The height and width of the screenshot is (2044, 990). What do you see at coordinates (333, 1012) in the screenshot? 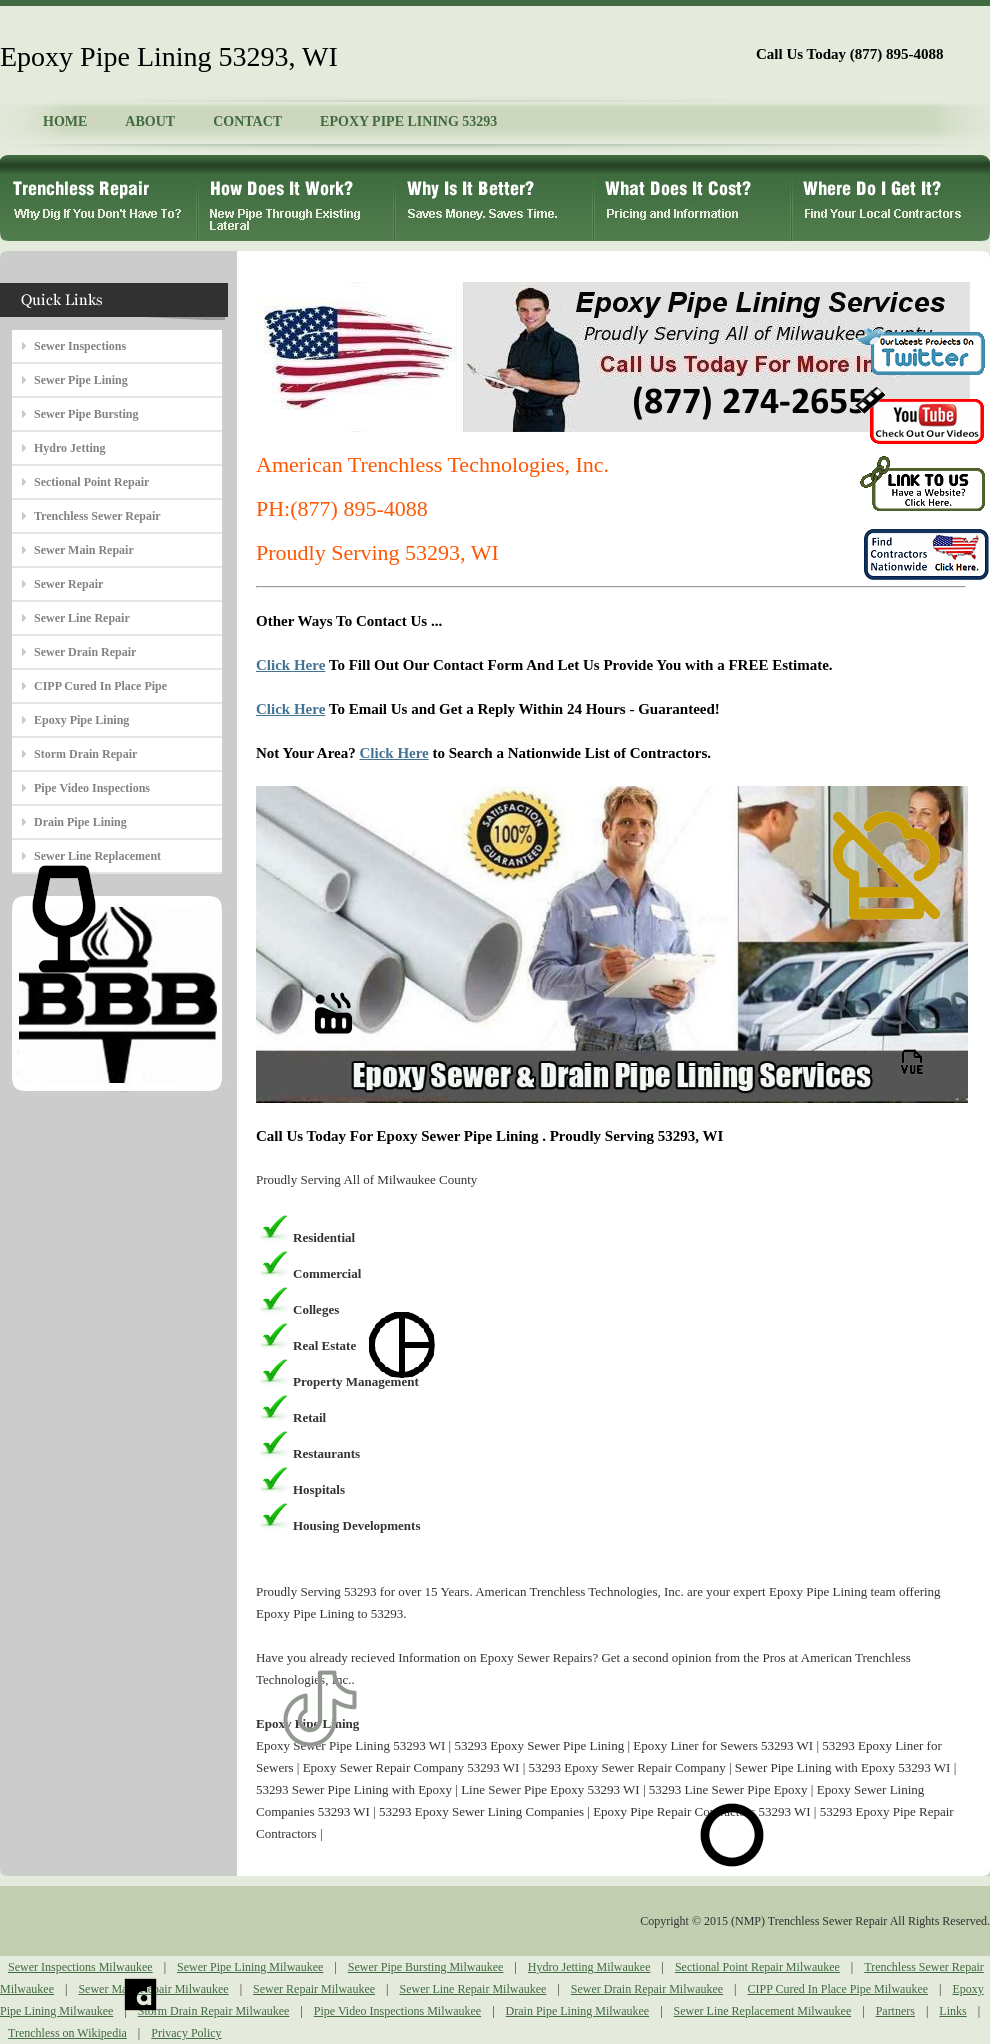
I see `view spa or hot tub amenities` at bounding box center [333, 1012].